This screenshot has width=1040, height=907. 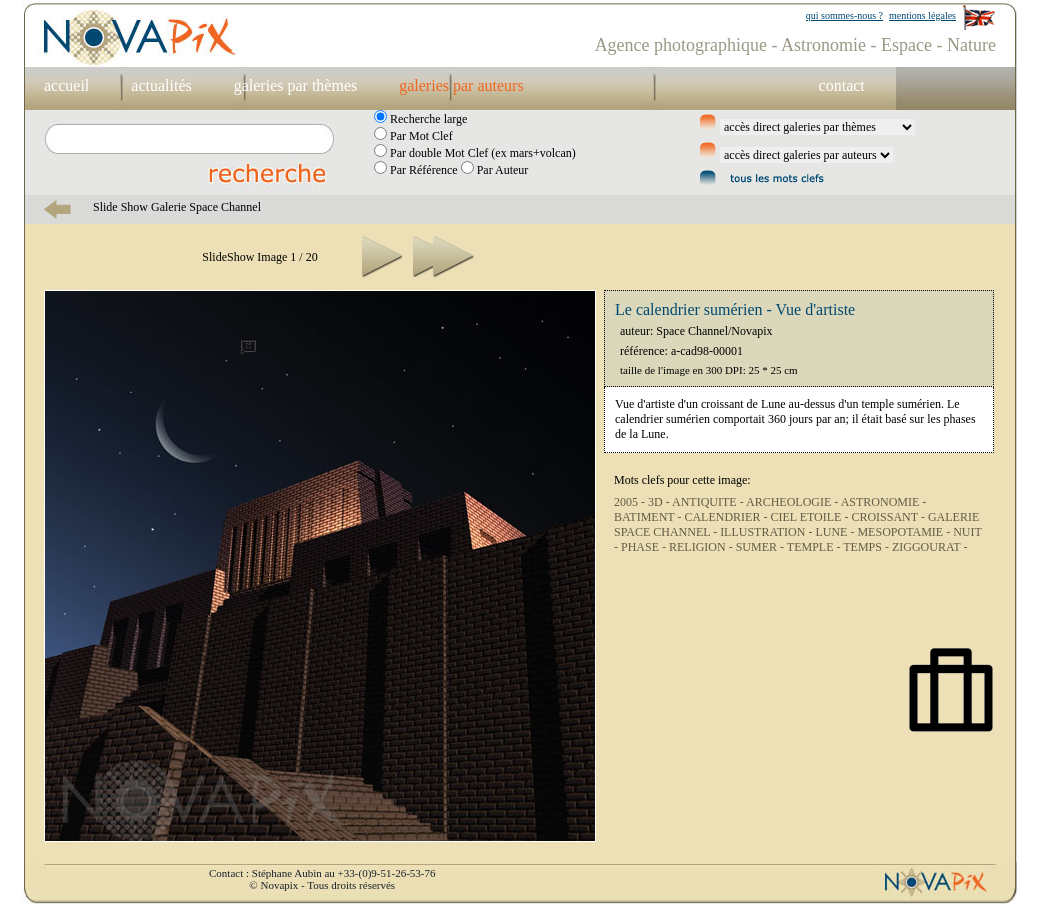 I want to click on delete a conversation, so click(x=248, y=346).